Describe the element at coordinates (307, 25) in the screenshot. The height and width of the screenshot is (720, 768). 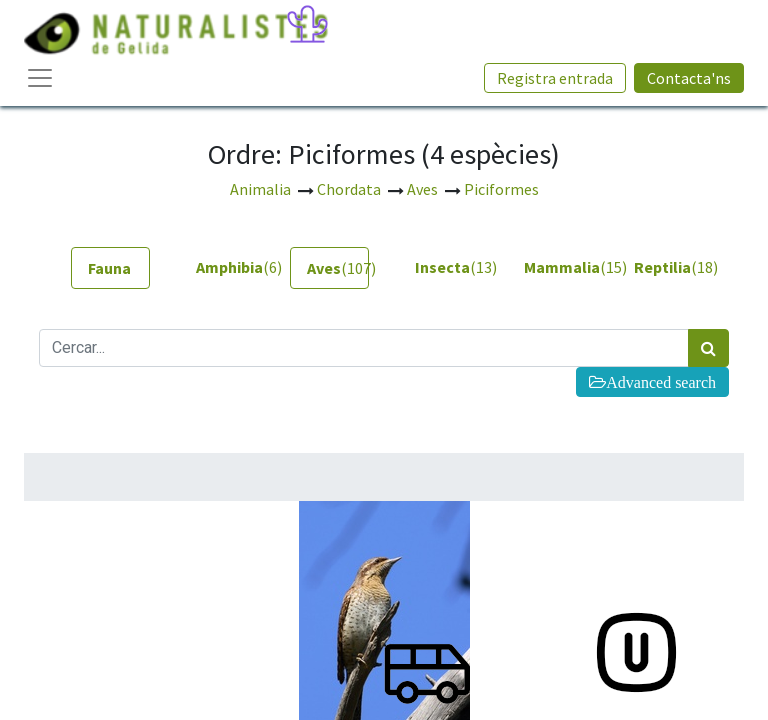
I see `indicates desert or arid climate setting` at that location.